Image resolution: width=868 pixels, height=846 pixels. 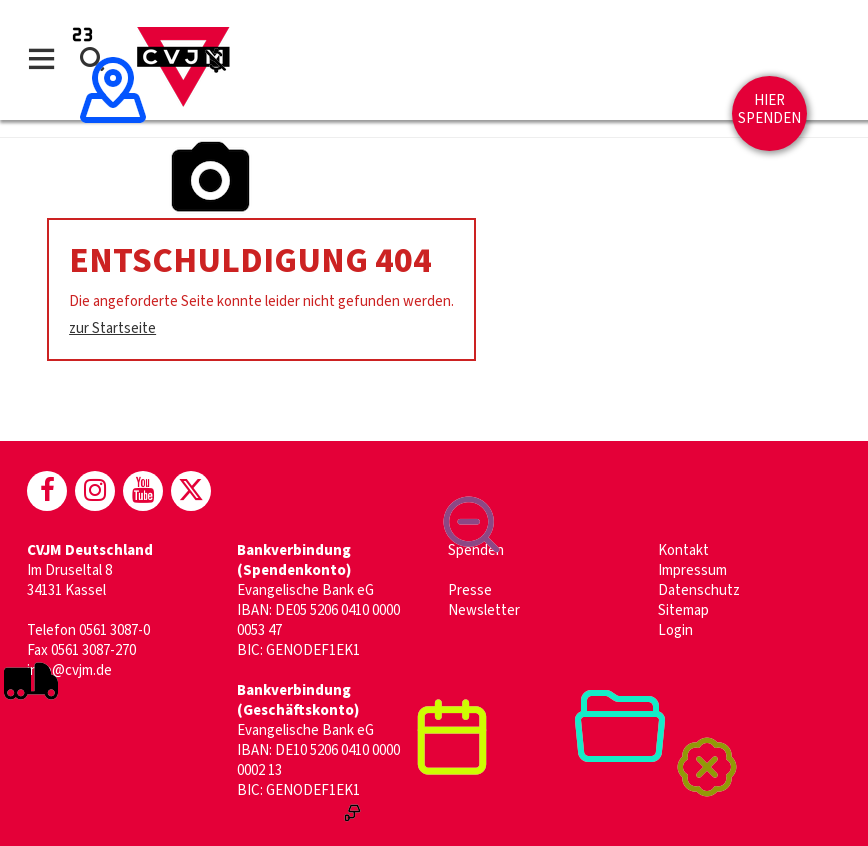 I want to click on indicates no cost or free item, so click(x=215, y=60).